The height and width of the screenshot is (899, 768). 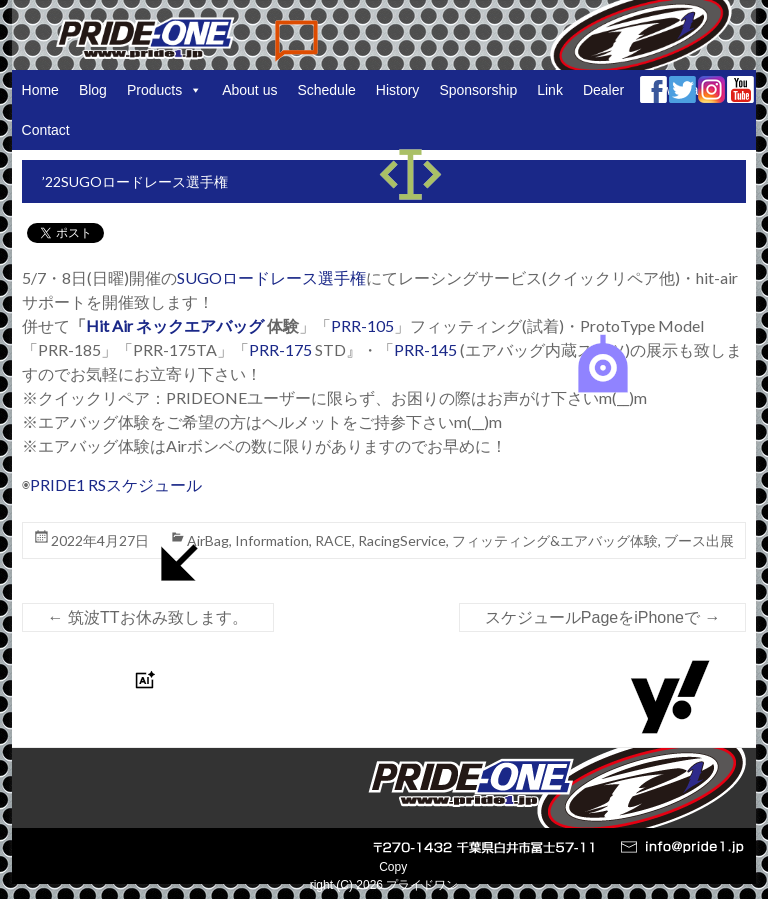 I want to click on access AI or chatbot features, so click(x=603, y=365).